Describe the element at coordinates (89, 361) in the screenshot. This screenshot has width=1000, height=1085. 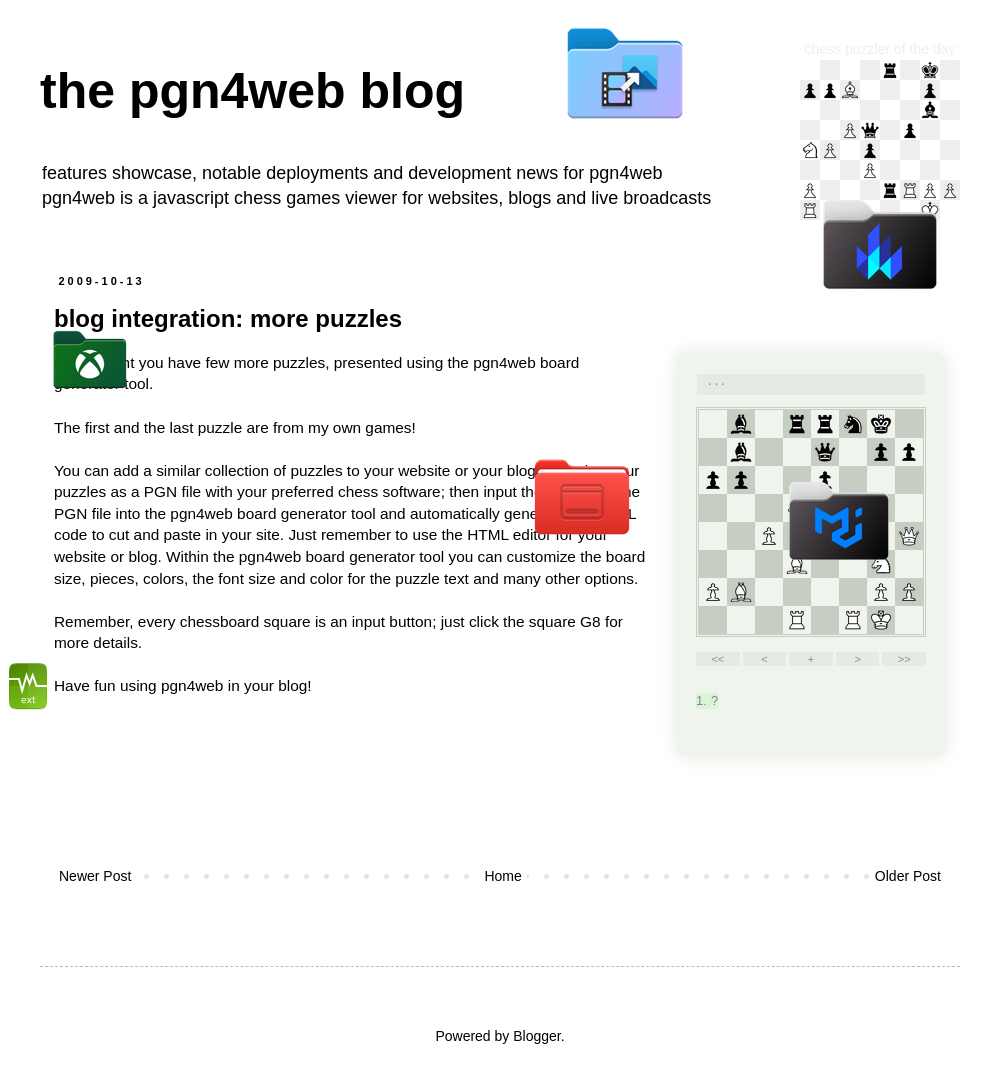
I see `open folder containing Xbox games or apps` at that location.